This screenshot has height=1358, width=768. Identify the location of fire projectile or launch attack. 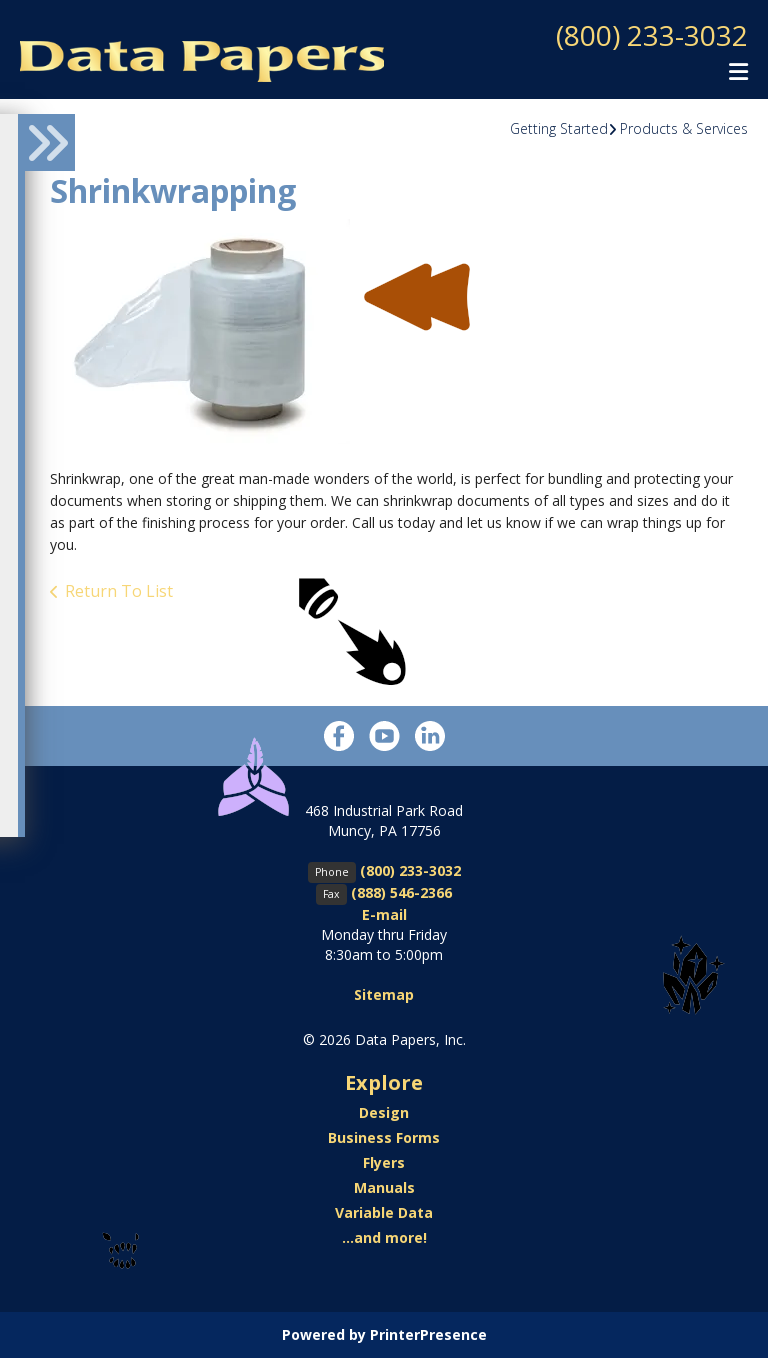
(352, 631).